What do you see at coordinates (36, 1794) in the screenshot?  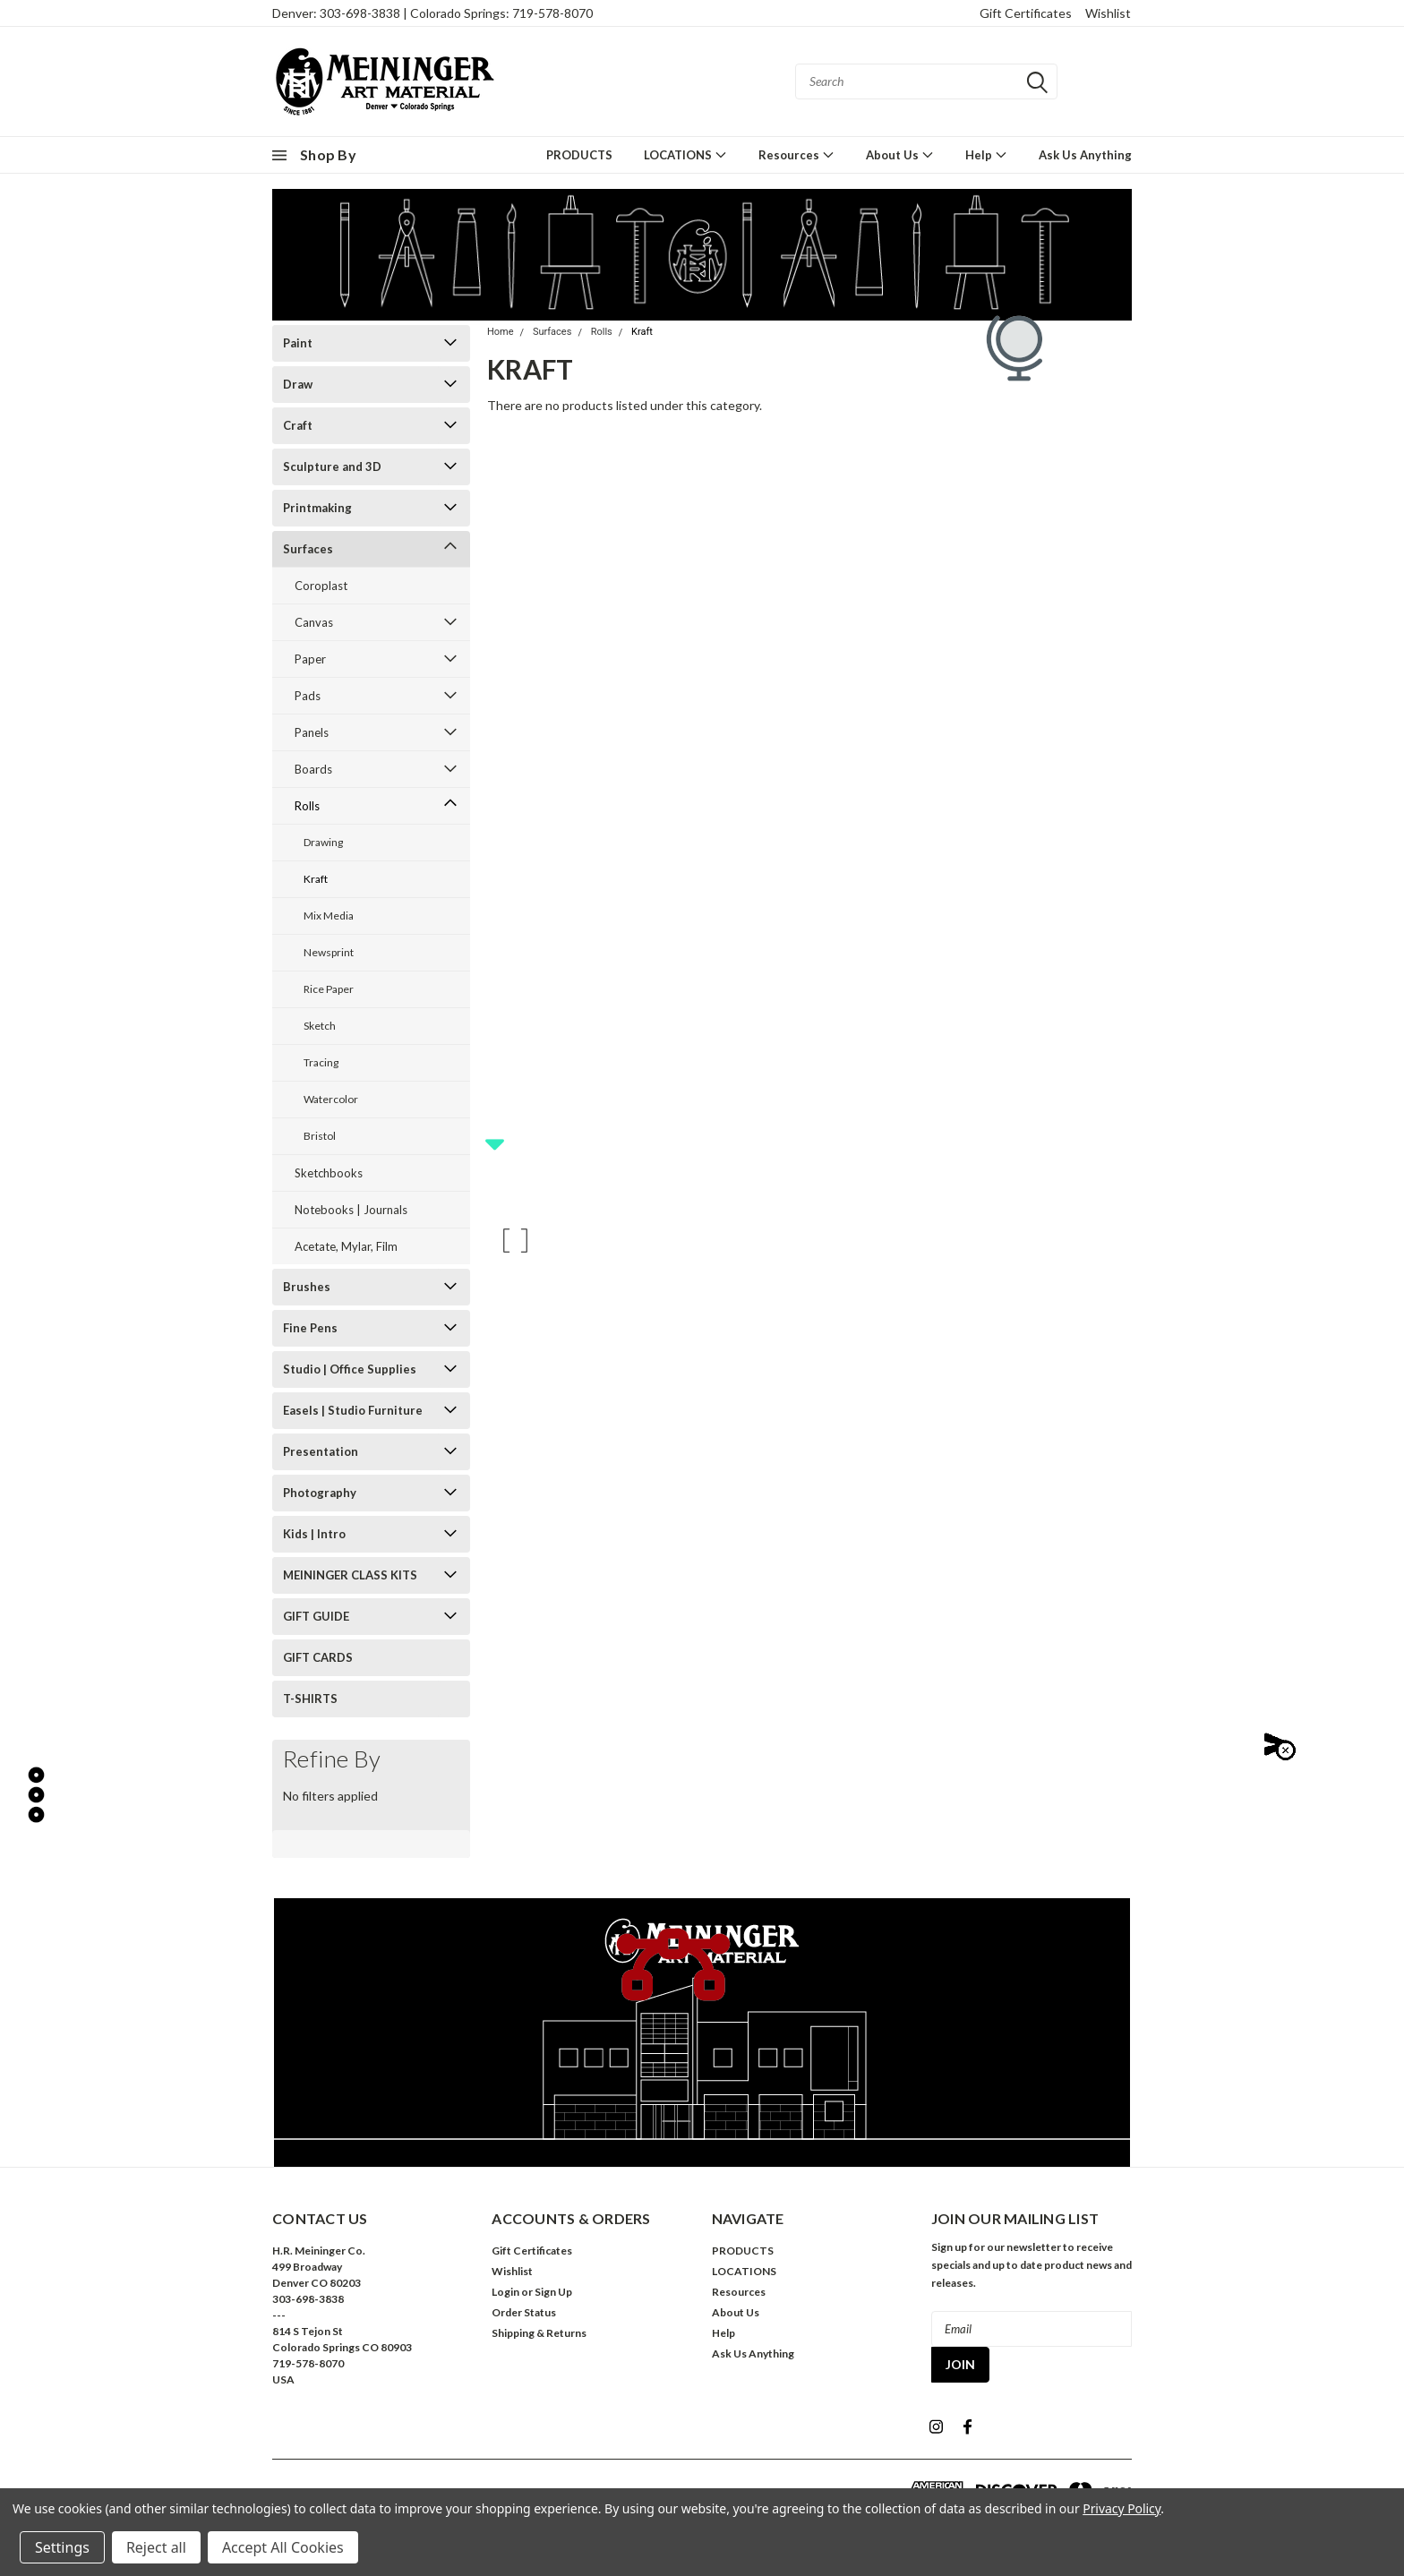 I see `open more options menu` at bounding box center [36, 1794].